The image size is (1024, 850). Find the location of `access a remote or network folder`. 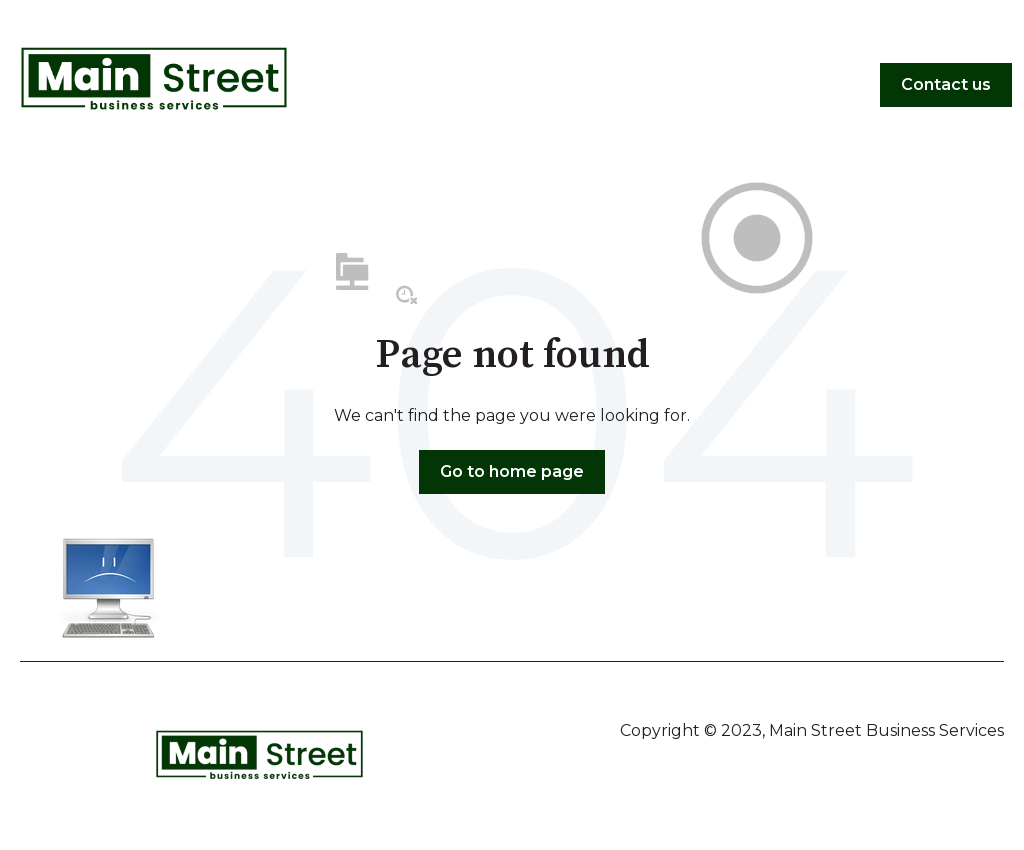

access a remote or network folder is located at coordinates (354, 271).